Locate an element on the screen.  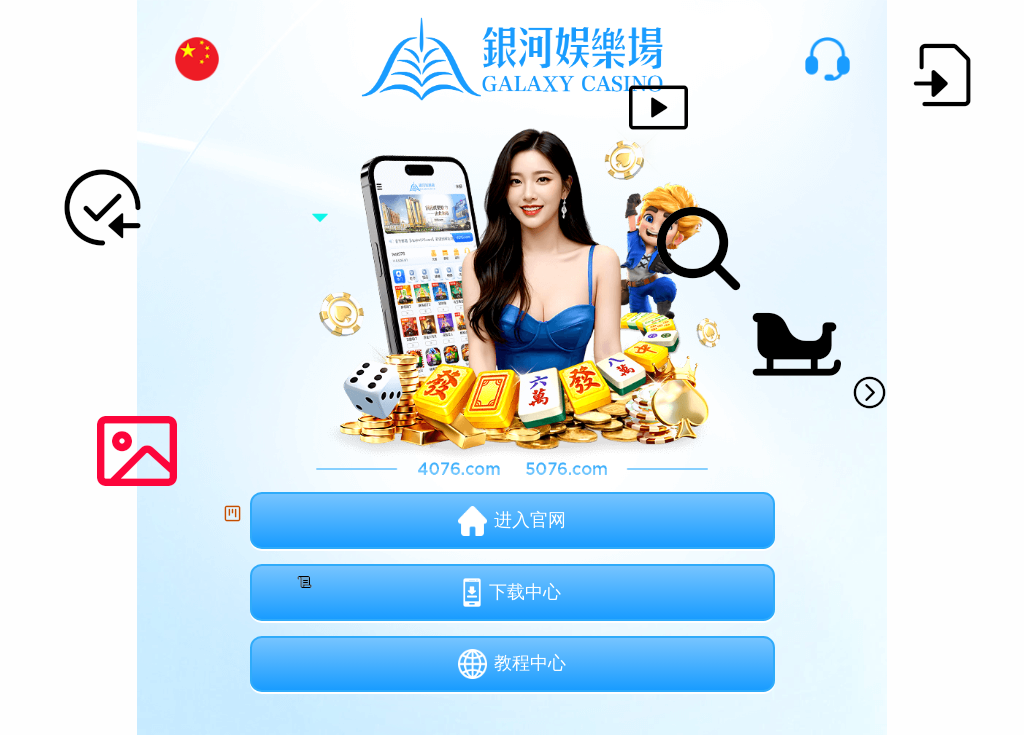
search for content or items is located at coordinates (698, 248).